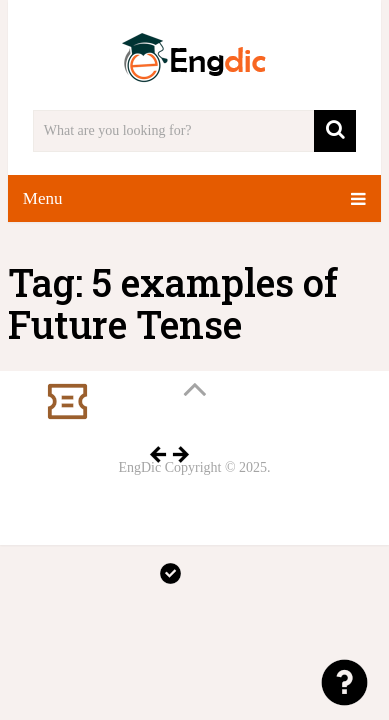 This screenshot has height=720, width=389. I want to click on expand content horizontally, so click(169, 454).